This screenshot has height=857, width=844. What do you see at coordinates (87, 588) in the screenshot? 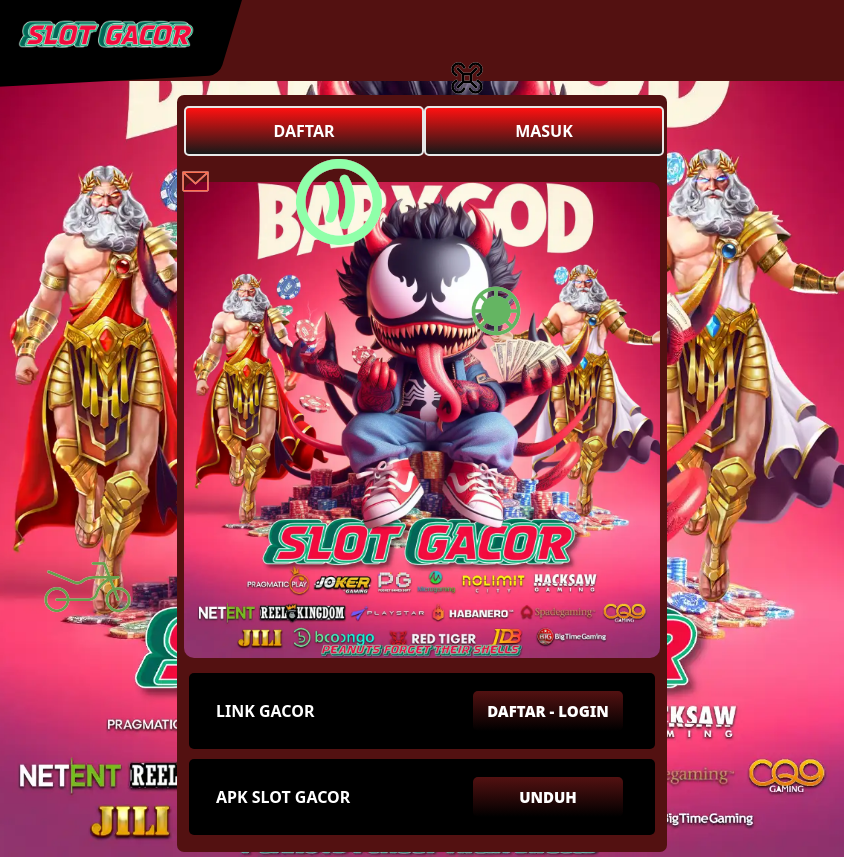
I see `select motorcycle as vehicle type` at bounding box center [87, 588].